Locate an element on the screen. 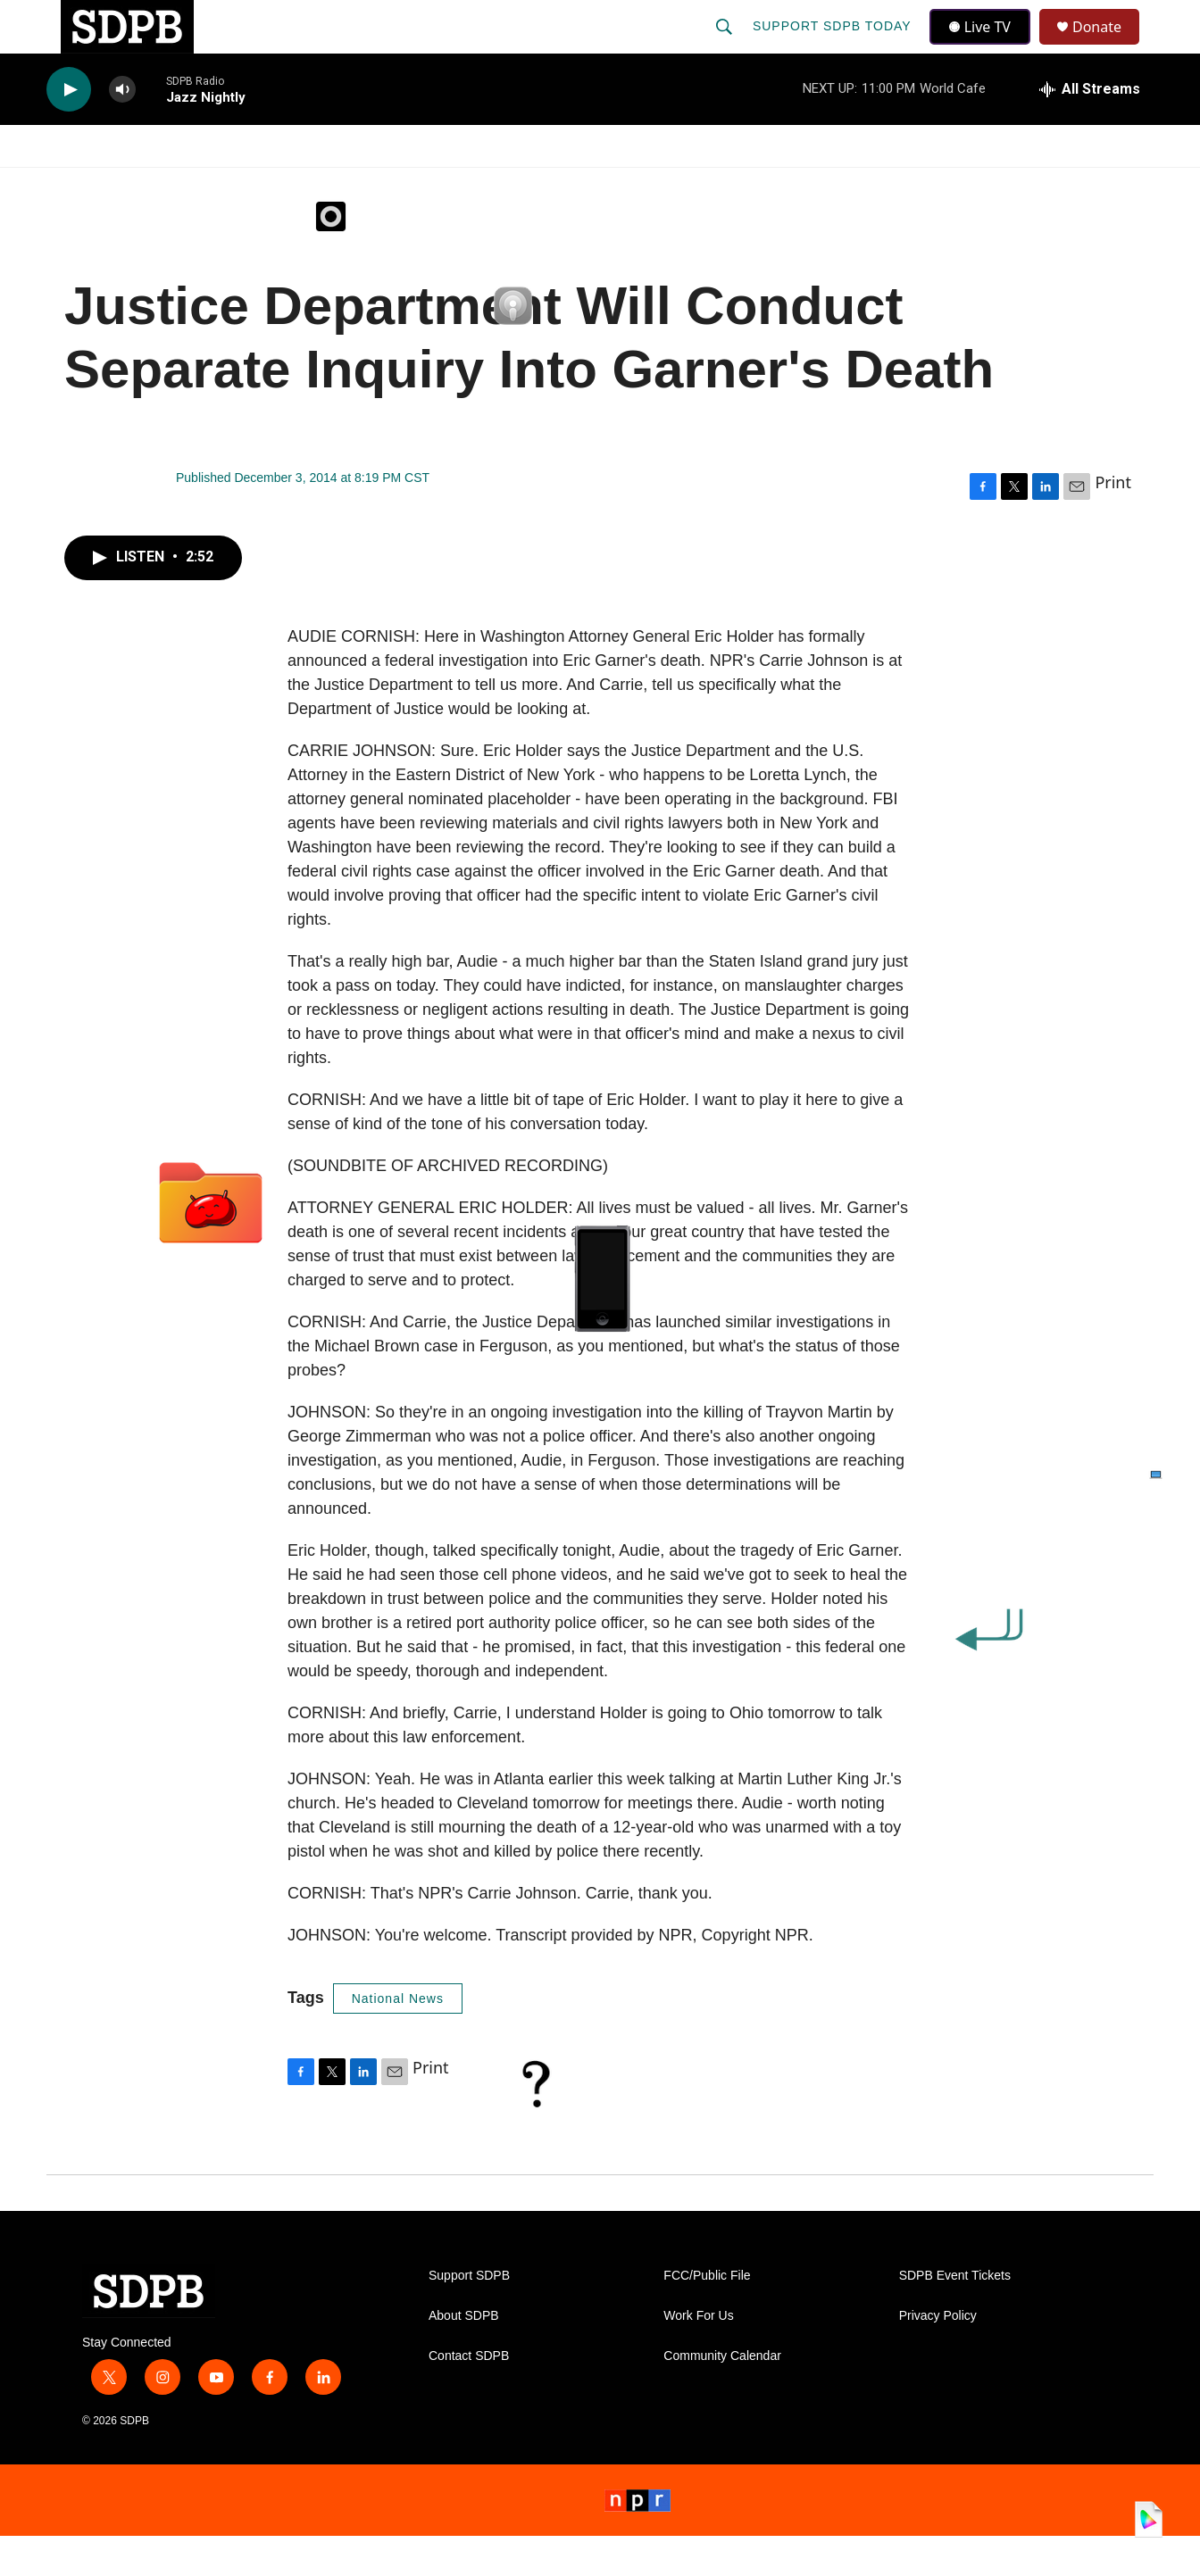 Image resolution: width=1200 pixels, height=2576 pixels. access help documentation or support is located at coordinates (538, 2085).